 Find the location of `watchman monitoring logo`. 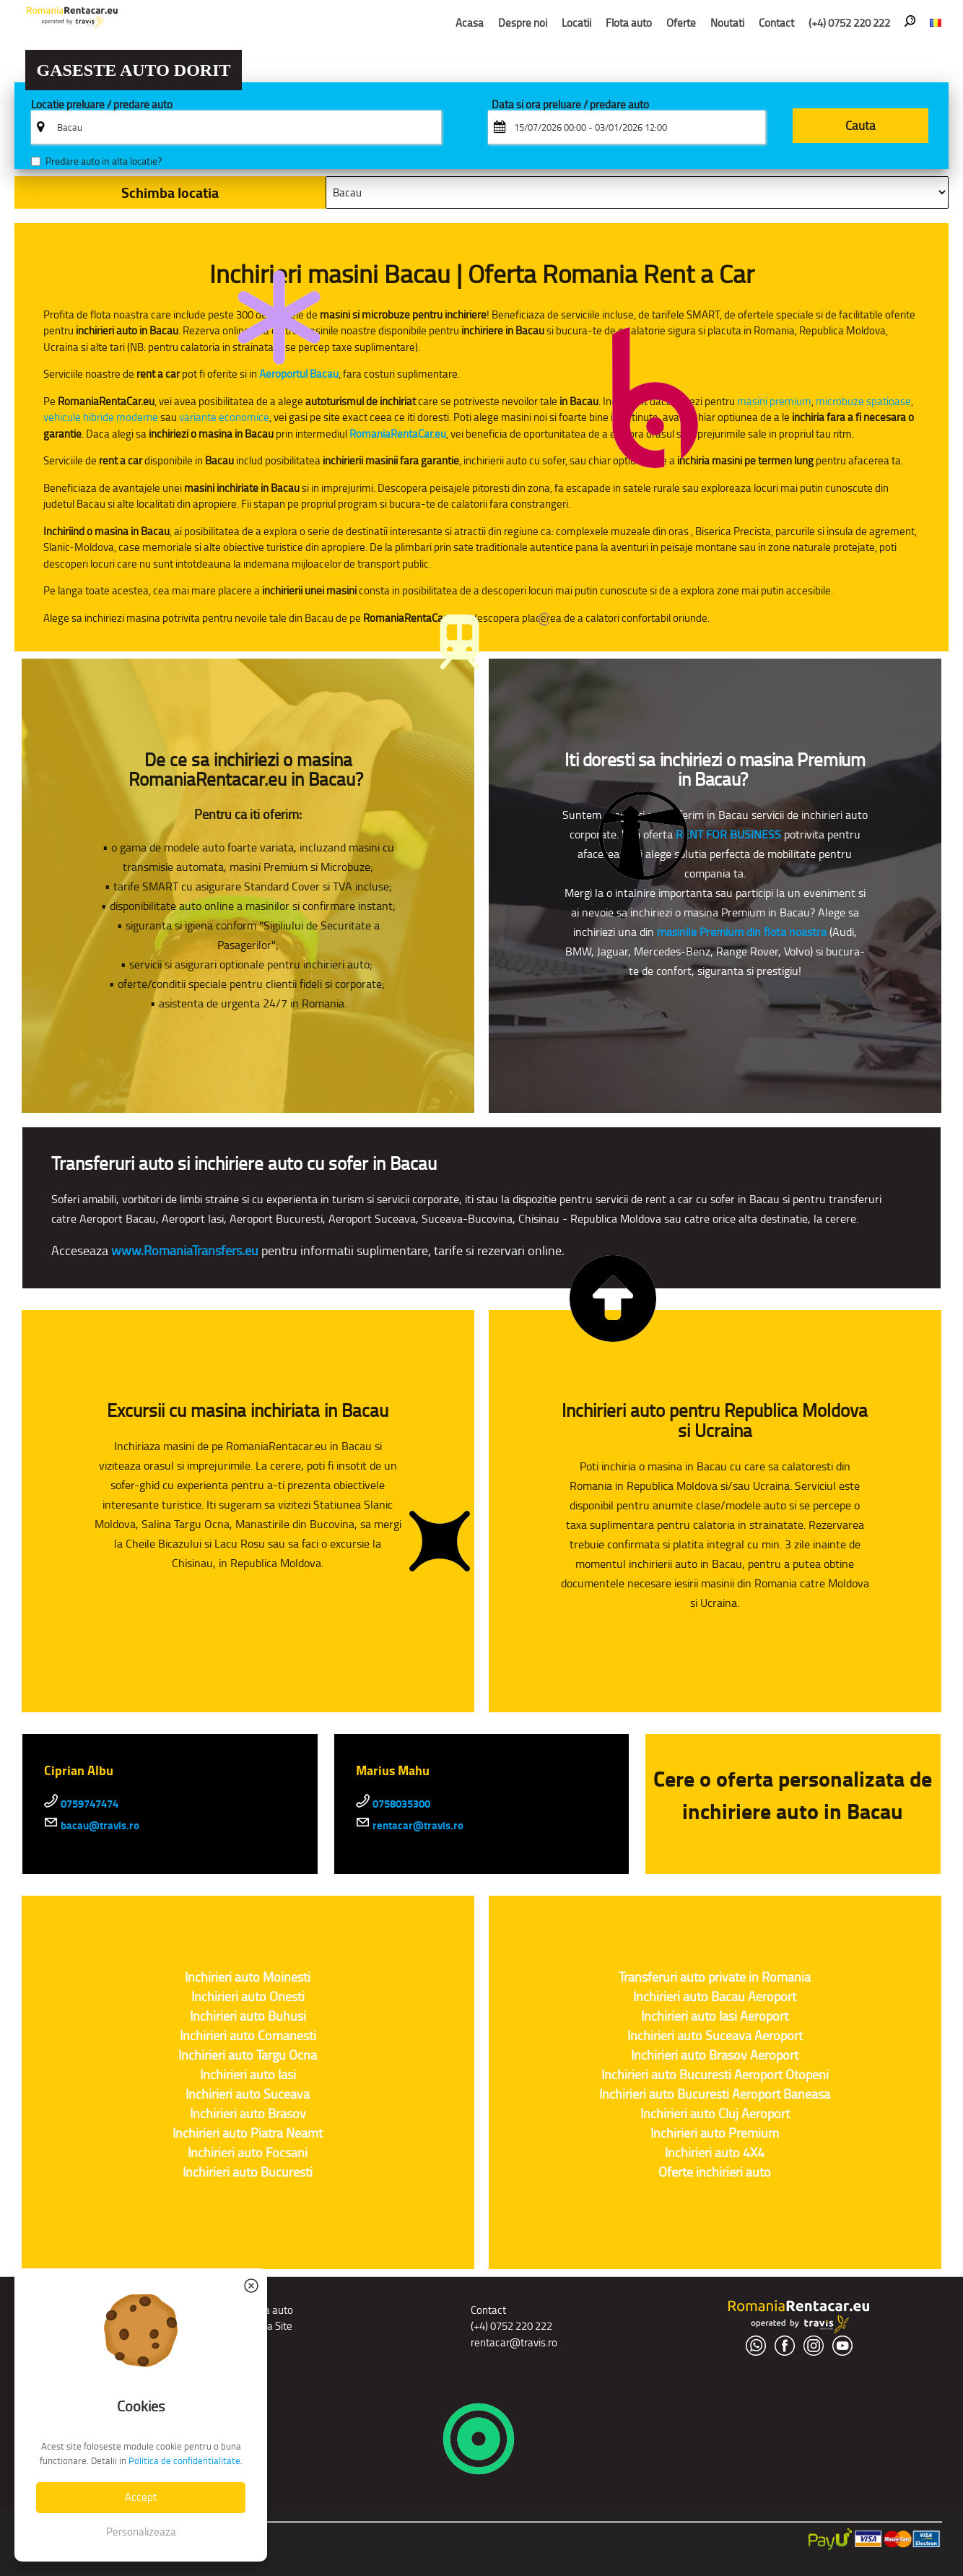

watchman monitoring logo is located at coordinates (643, 836).